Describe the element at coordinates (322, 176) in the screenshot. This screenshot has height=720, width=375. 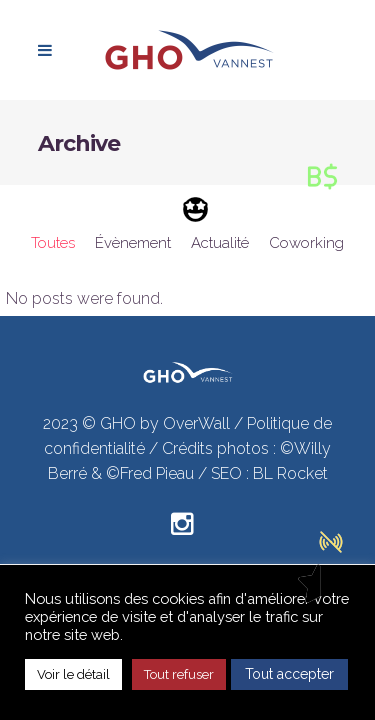
I see `display price in Brunei dollars` at that location.